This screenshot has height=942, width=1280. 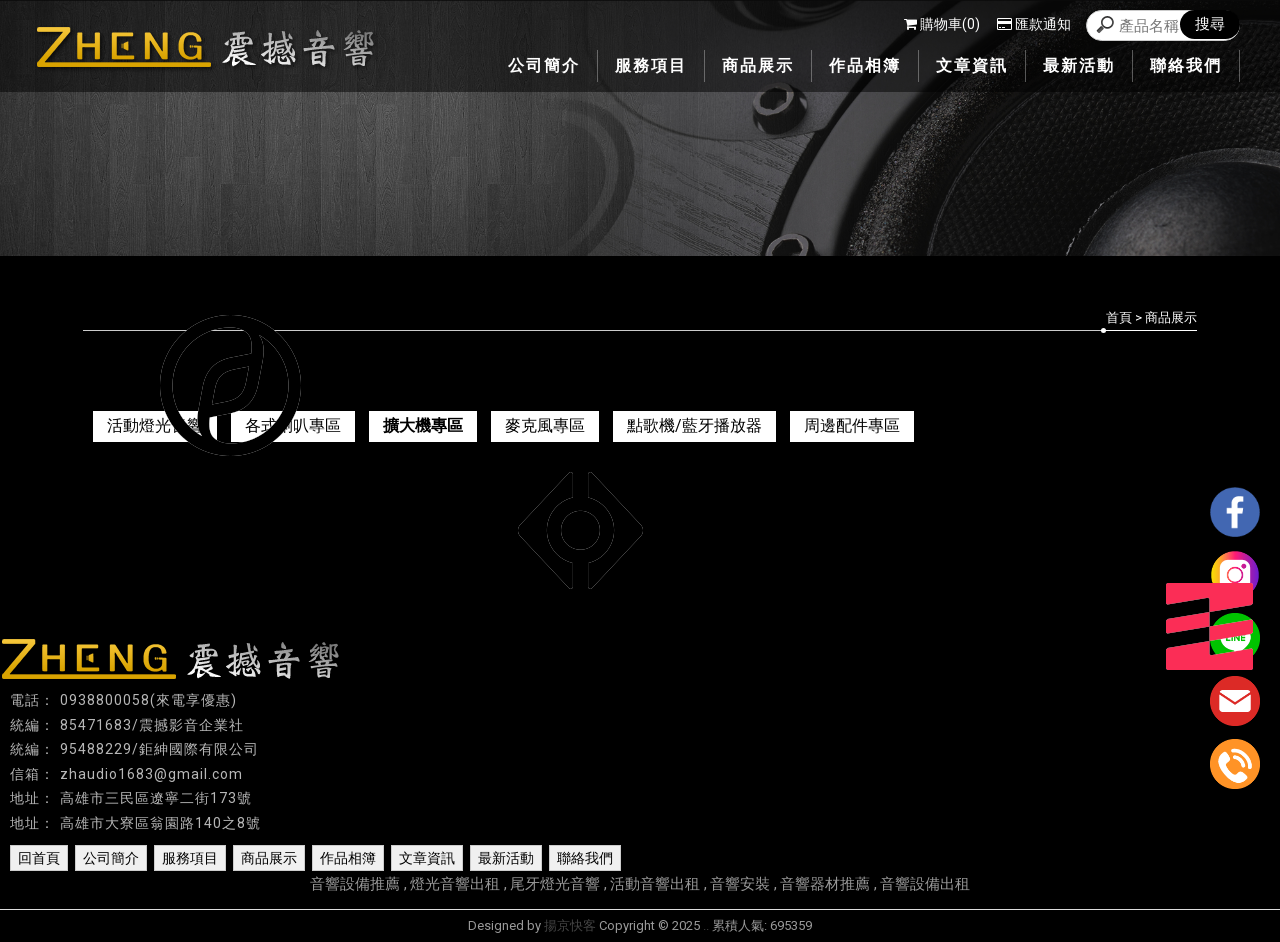 I want to click on rootsbedrock brand logo, so click(x=1209, y=626).